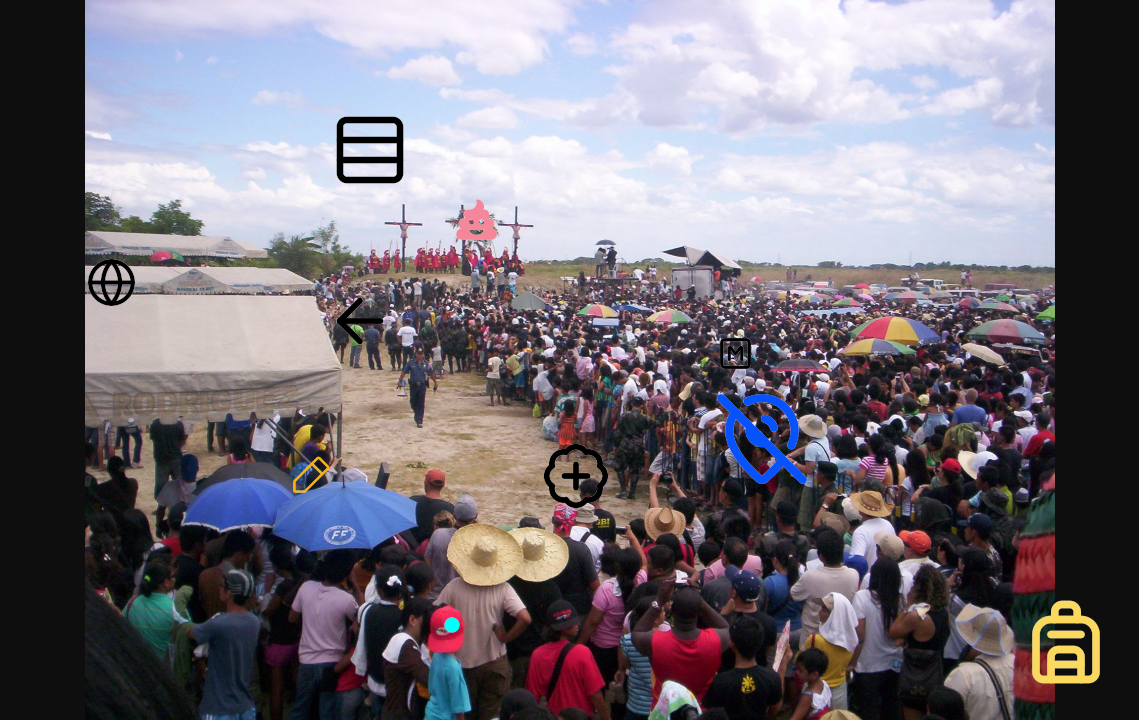 This screenshot has width=1139, height=720. What do you see at coordinates (476, 219) in the screenshot?
I see `add a poop emoji reaction` at bounding box center [476, 219].